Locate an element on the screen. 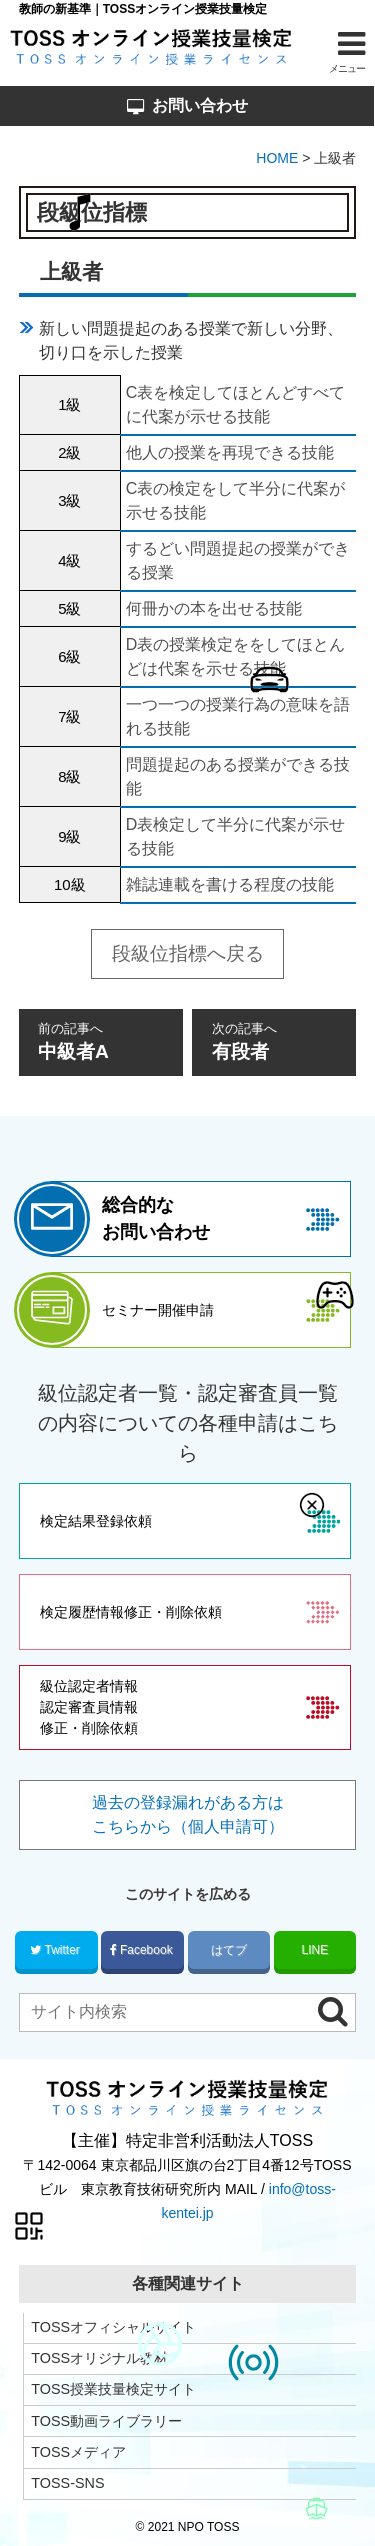 The height and width of the screenshot is (2546, 375). select sports car or performance vehicle option is located at coordinates (269, 679).